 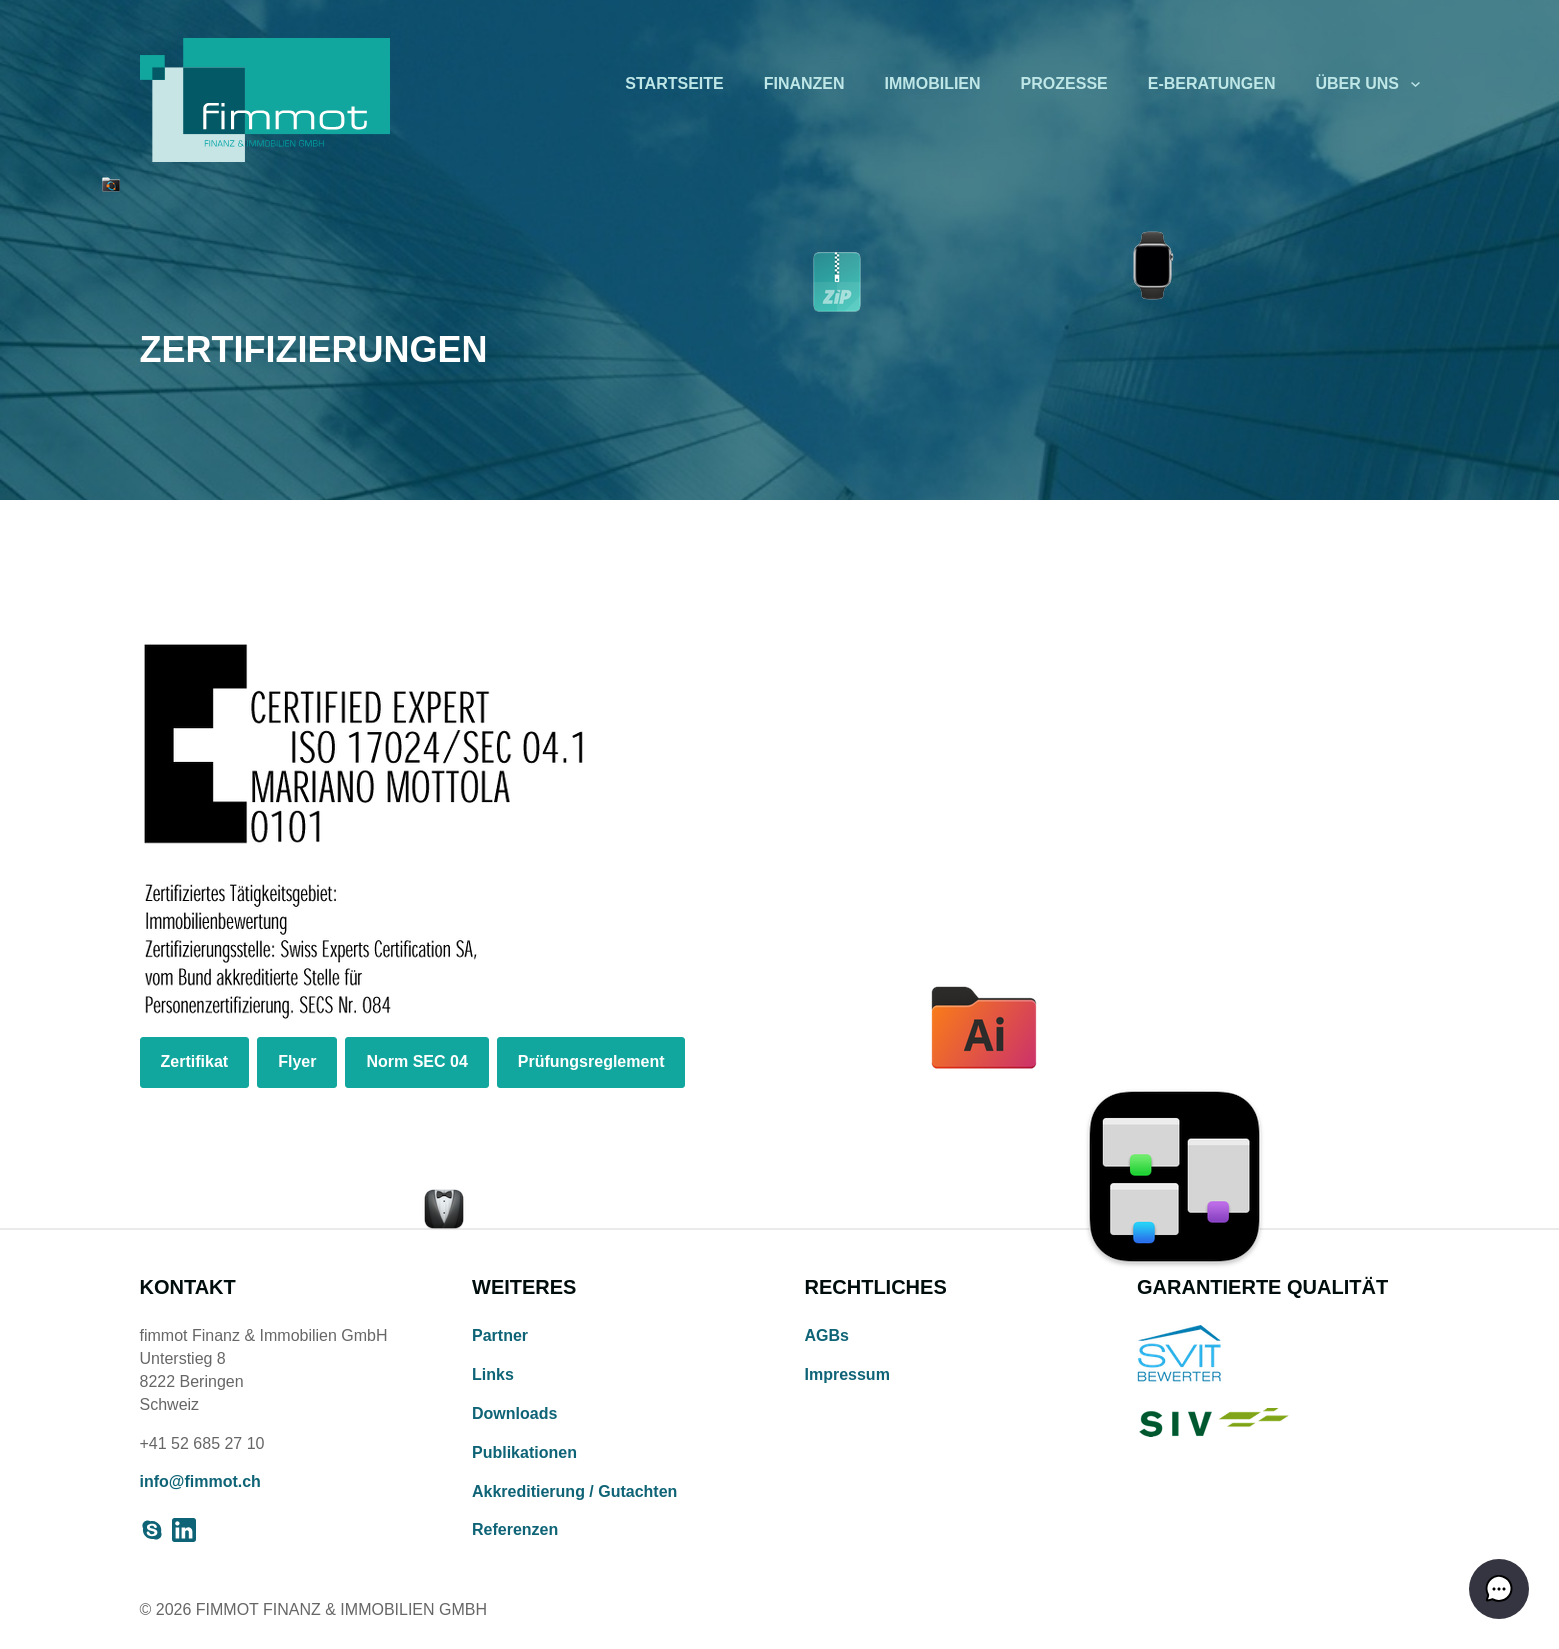 What do you see at coordinates (1174, 1176) in the screenshot?
I see `open mission control to view all open windows` at bounding box center [1174, 1176].